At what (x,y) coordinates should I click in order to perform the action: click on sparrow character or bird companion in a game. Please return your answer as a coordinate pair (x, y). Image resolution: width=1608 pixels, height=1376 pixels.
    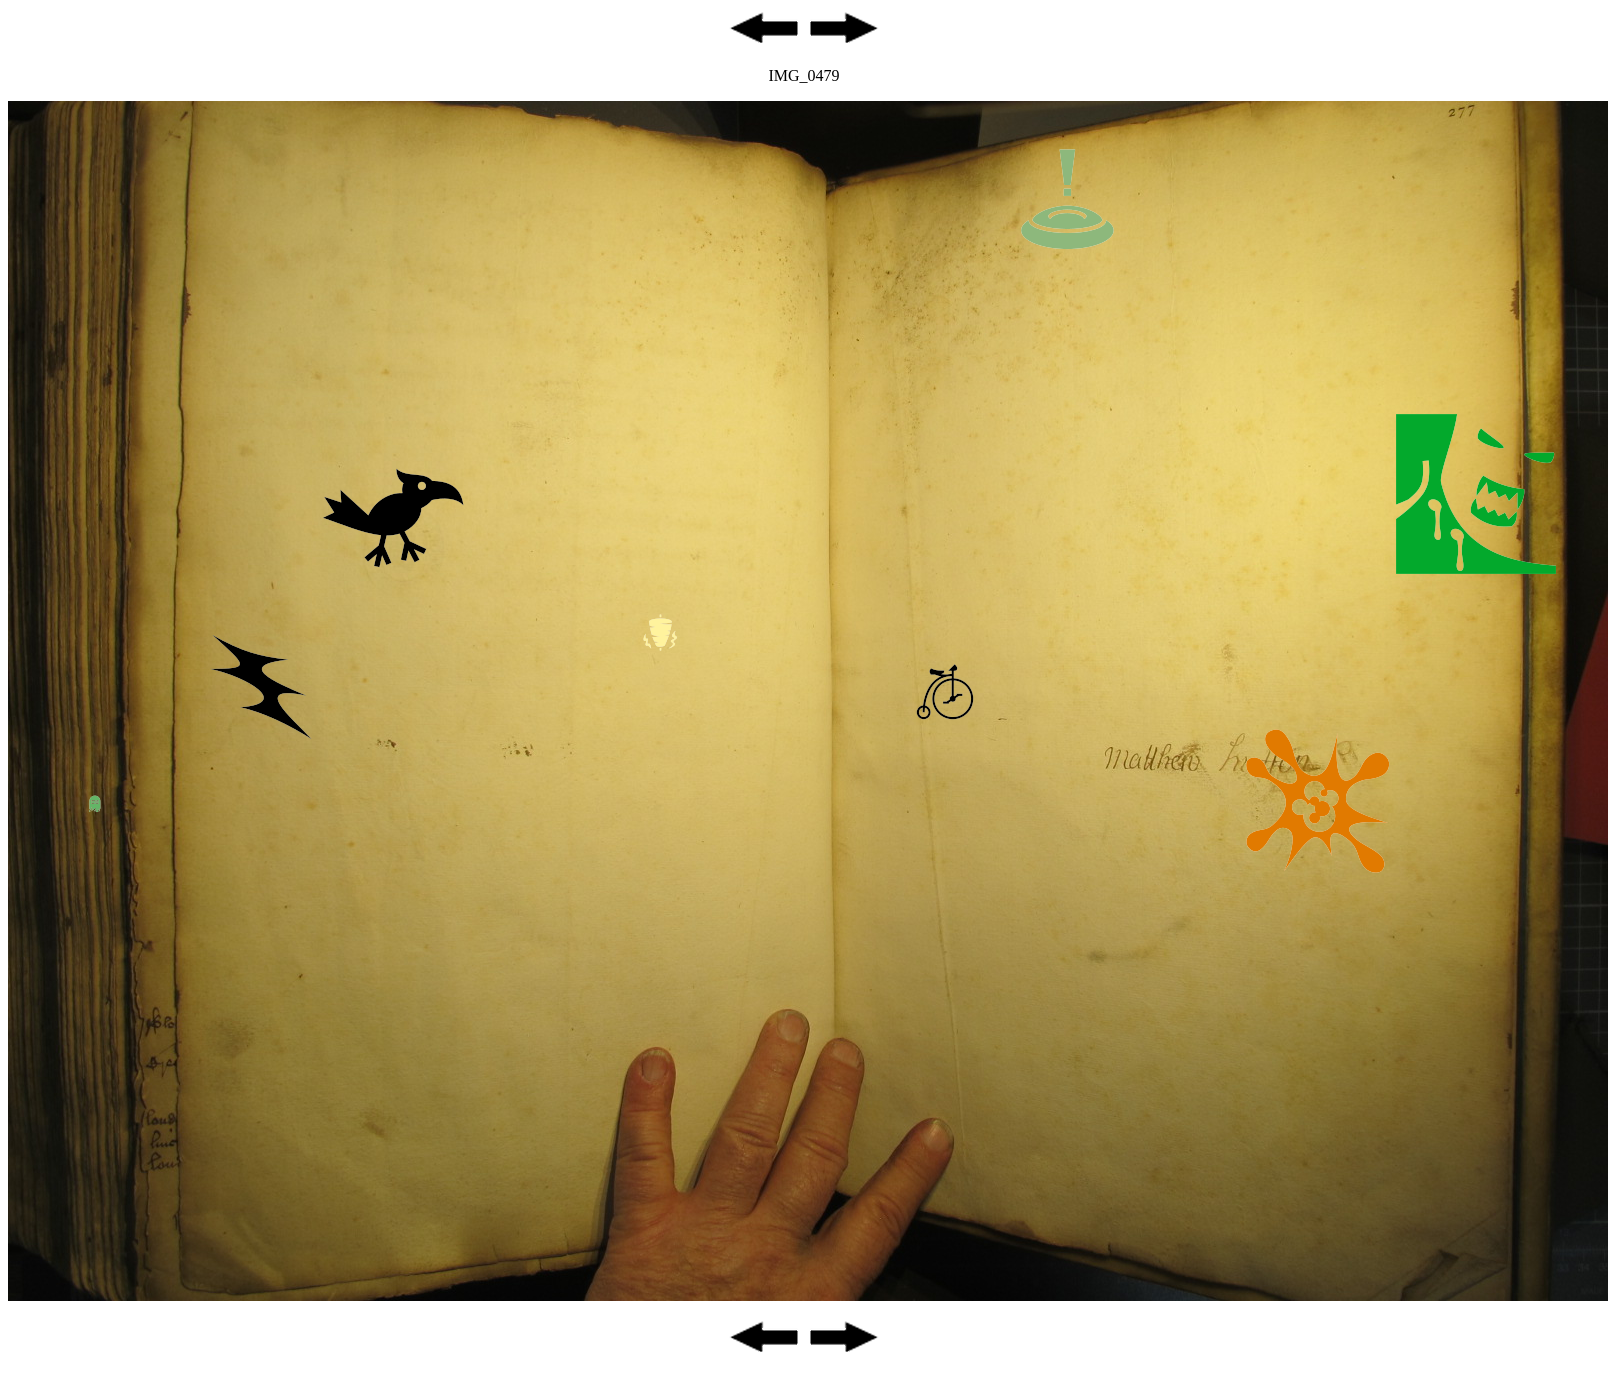
    Looking at the image, I should click on (391, 515).